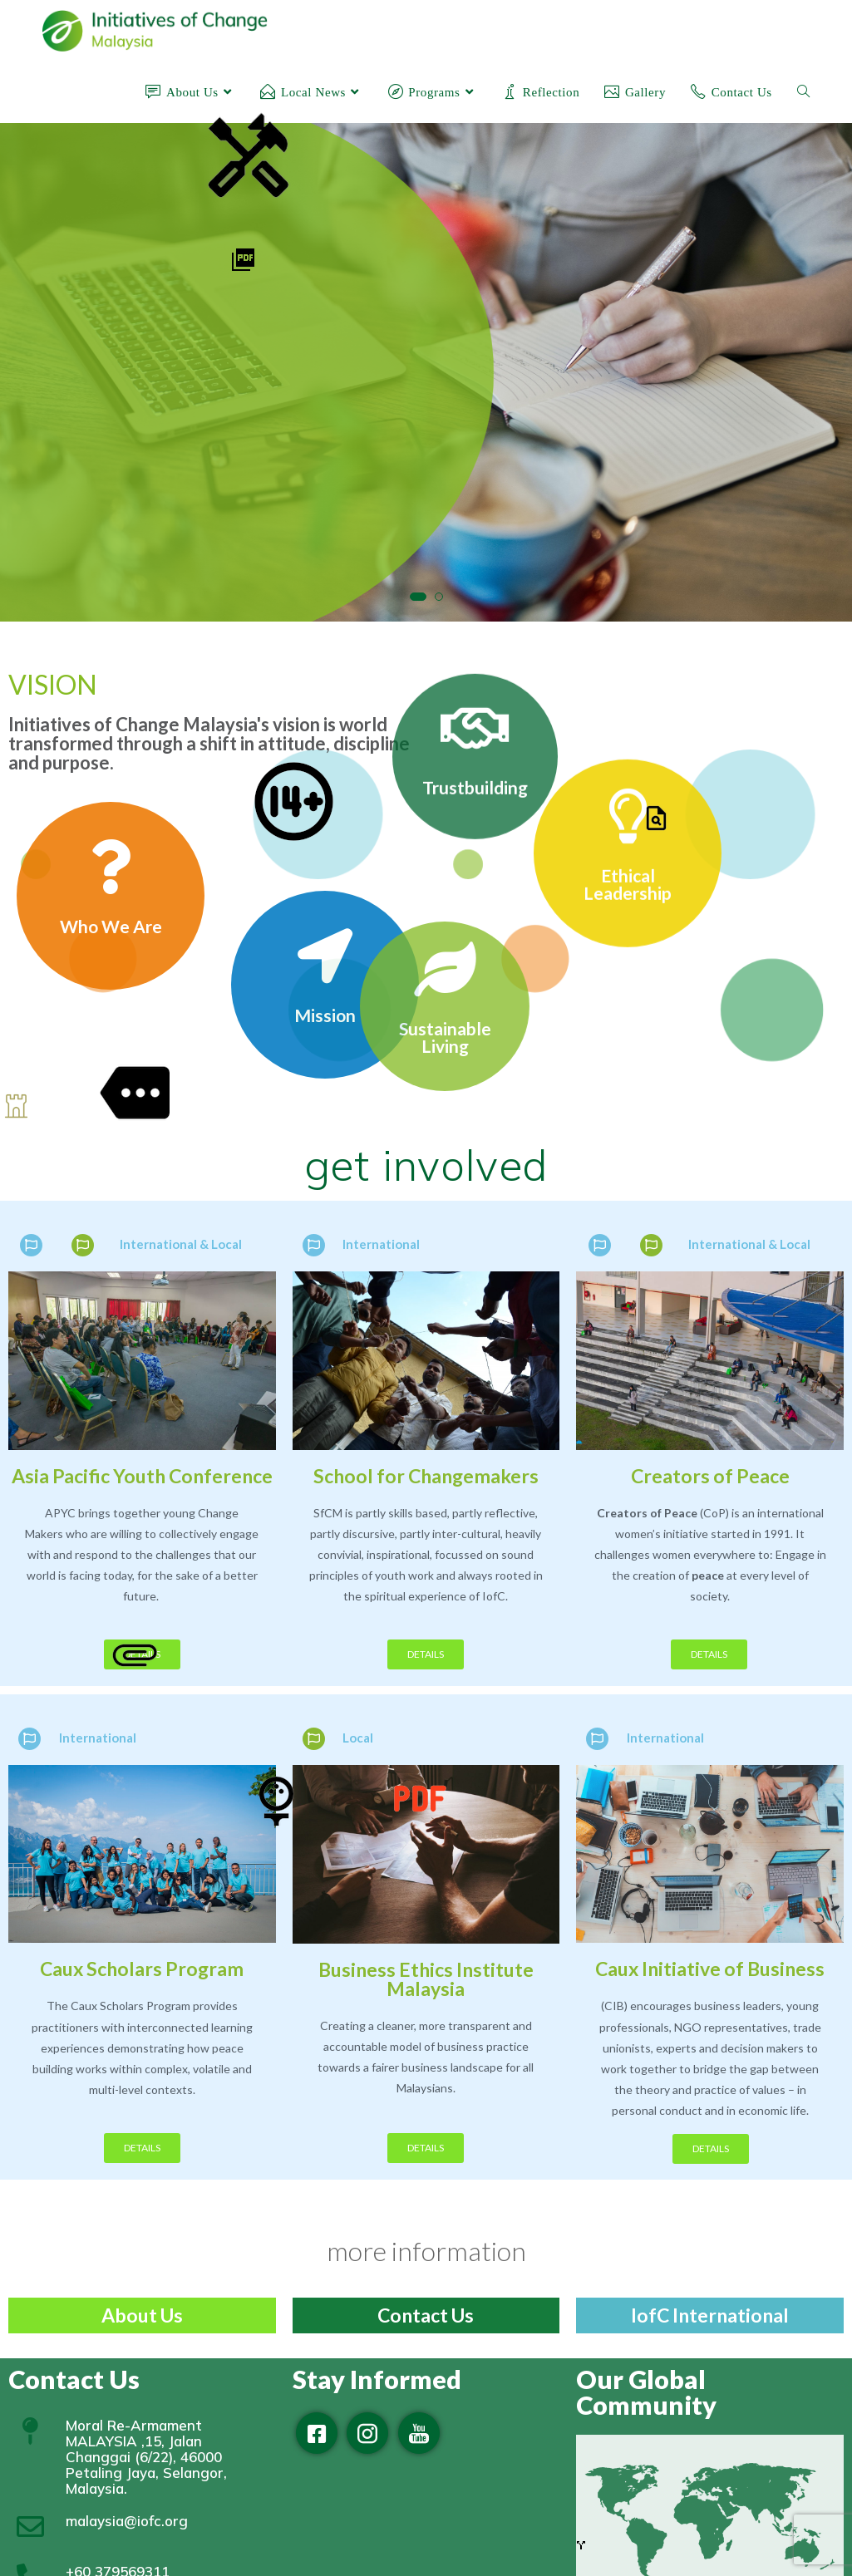 Image resolution: width=852 pixels, height=2576 pixels. Describe the element at coordinates (243, 259) in the screenshot. I see `save or export as PDF` at that location.